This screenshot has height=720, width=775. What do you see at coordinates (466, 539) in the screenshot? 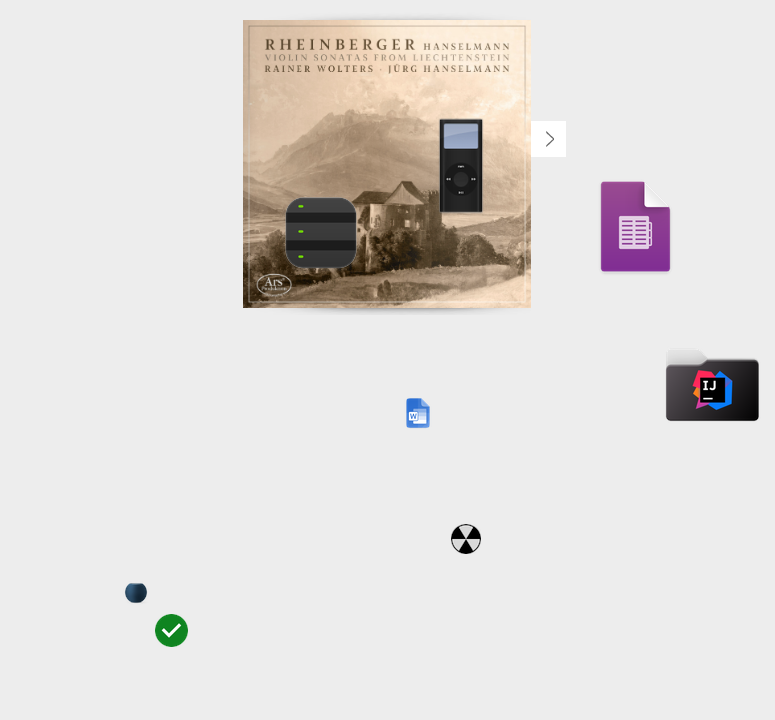
I see `access the burn folder to prepare files for disc burning` at bounding box center [466, 539].